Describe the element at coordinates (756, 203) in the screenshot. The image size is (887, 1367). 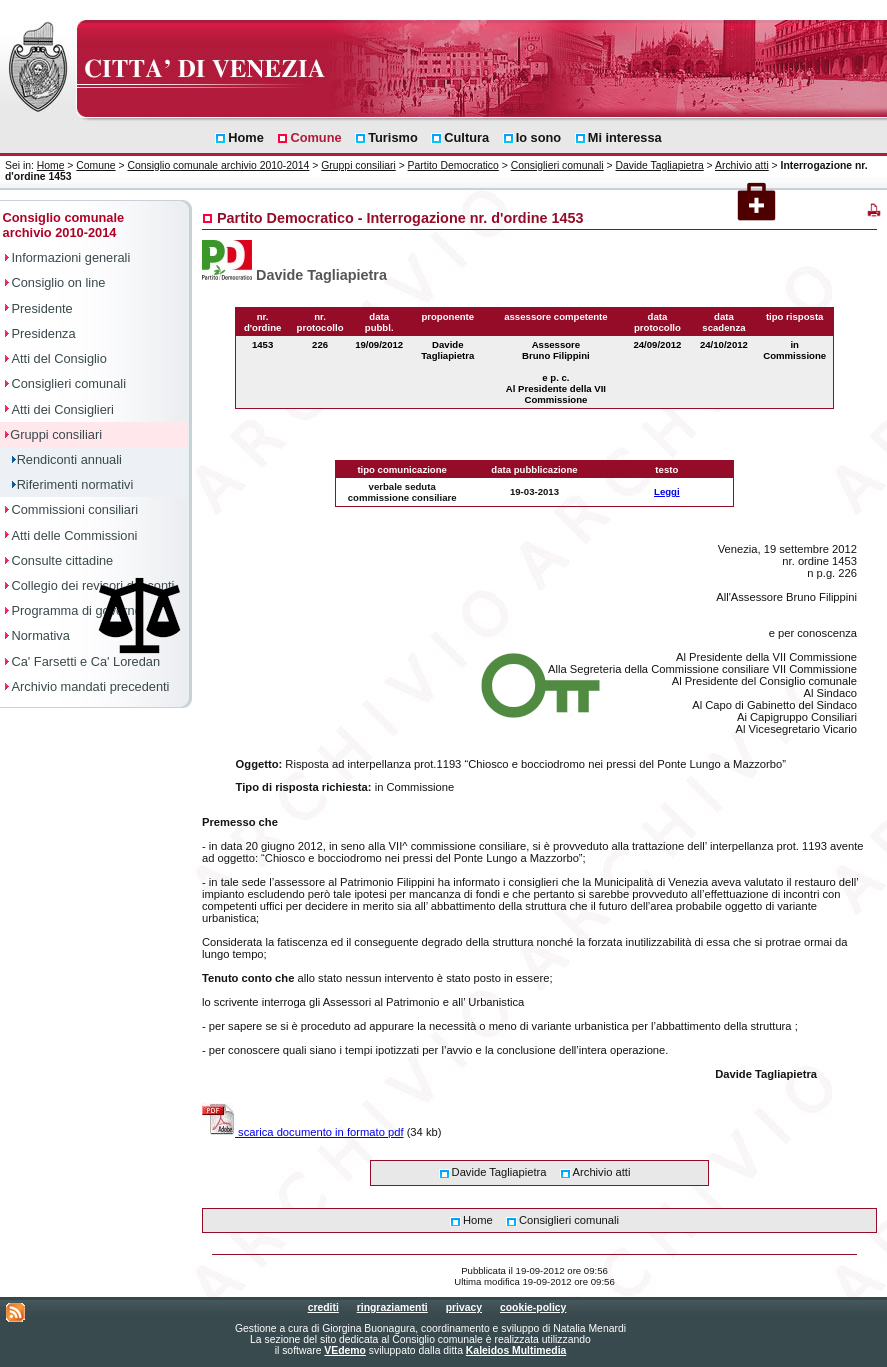
I see `access health or medical resources` at that location.